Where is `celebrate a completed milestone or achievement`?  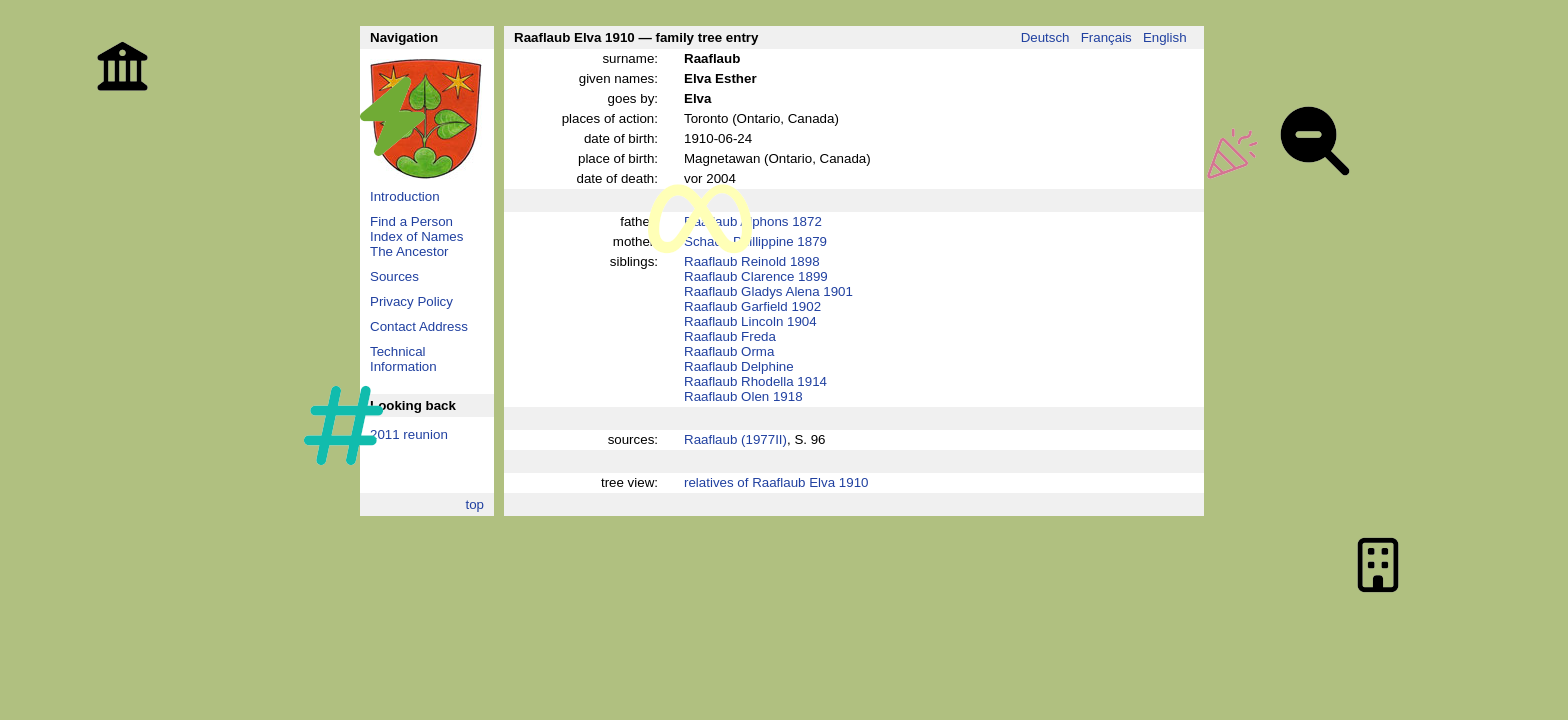 celebrate a completed milestone or achievement is located at coordinates (1229, 156).